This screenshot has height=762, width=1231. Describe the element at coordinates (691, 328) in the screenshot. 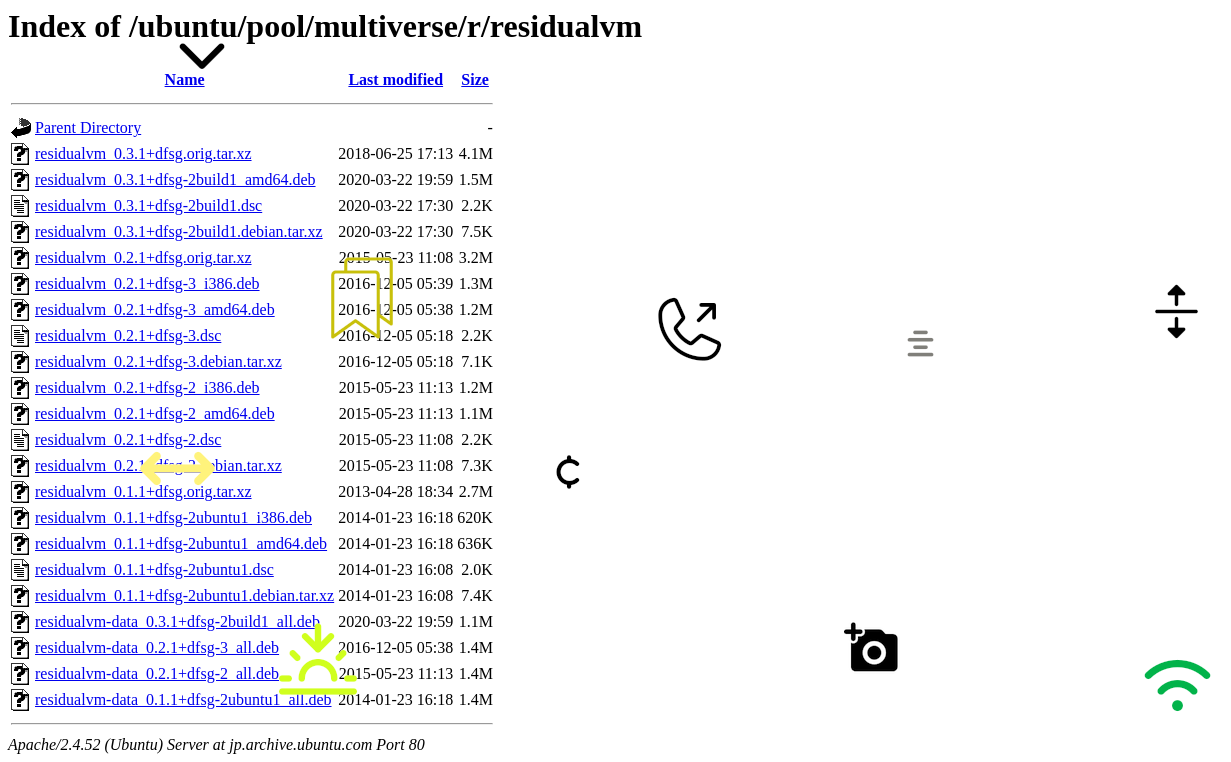

I see `make an outgoing call` at that location.